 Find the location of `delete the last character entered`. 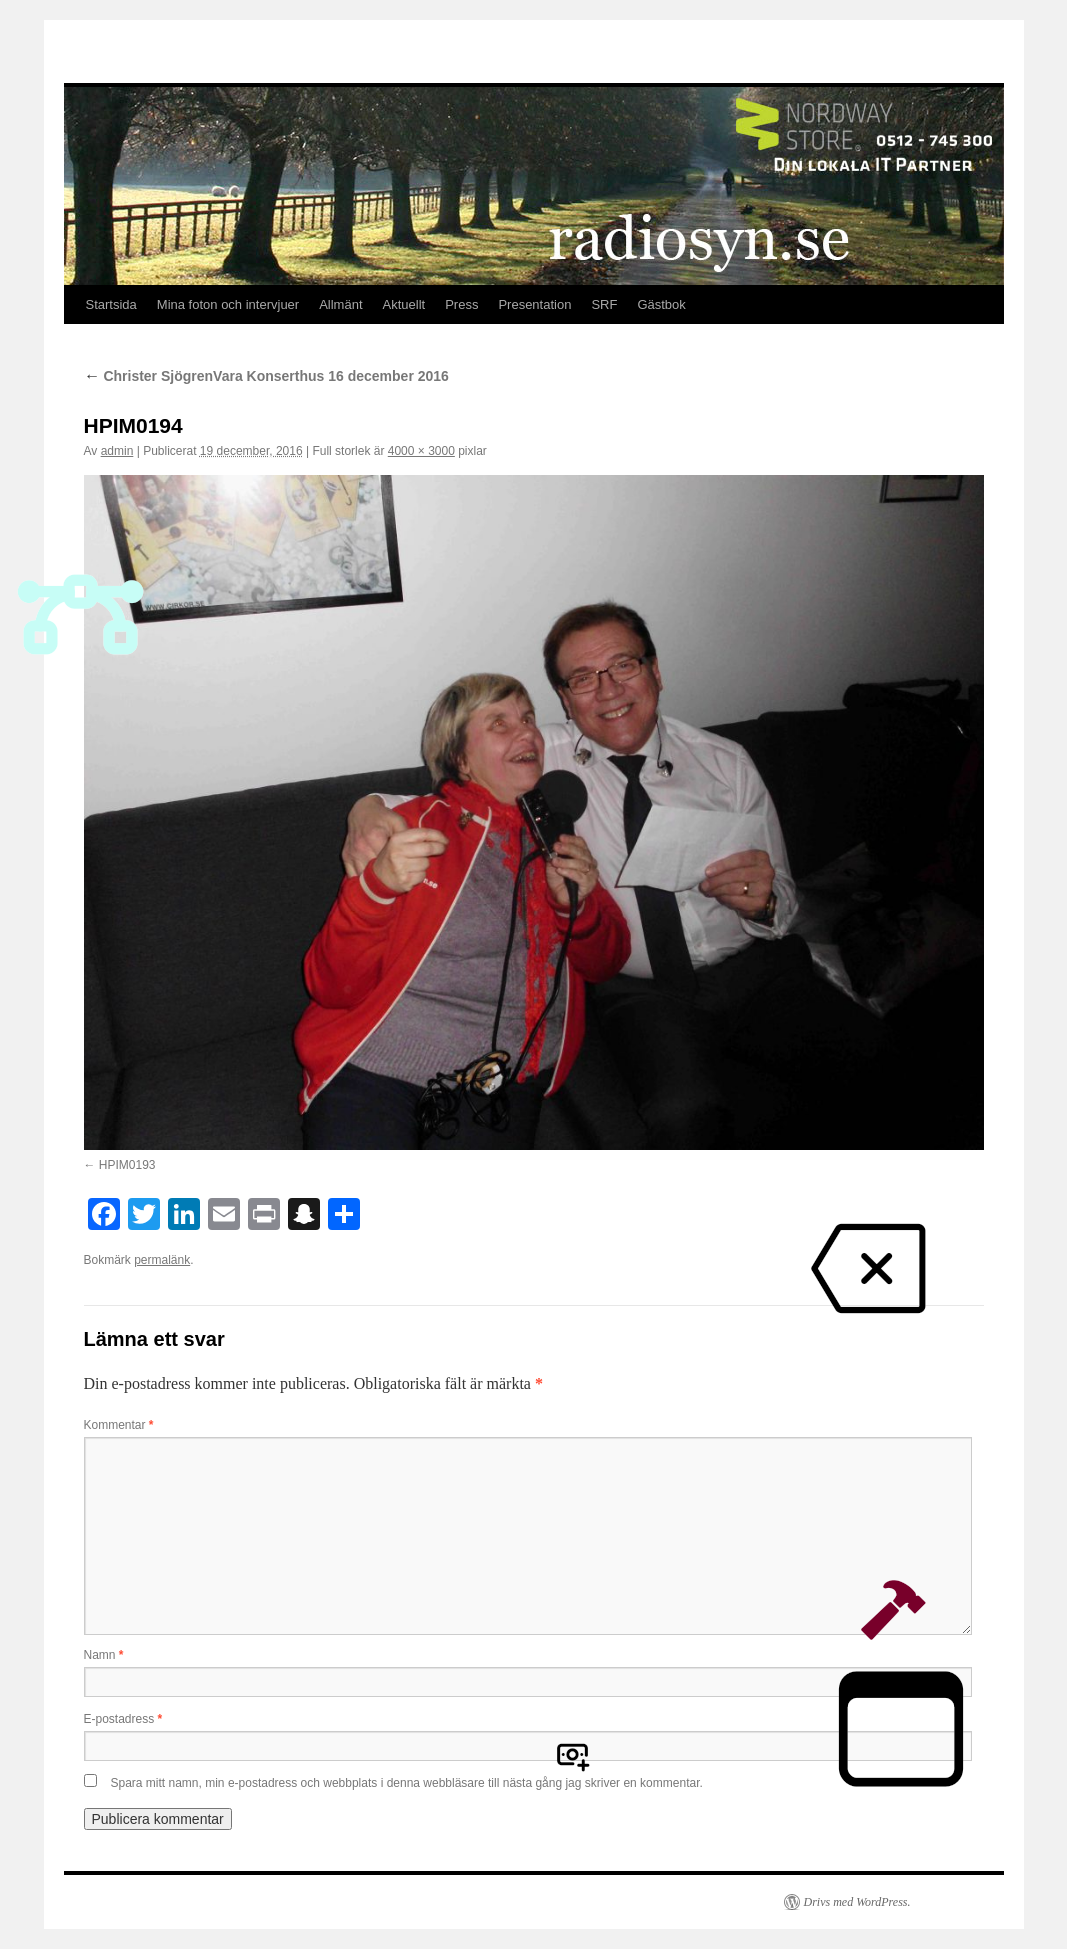

delete the last character entered is located at coordinates (872, 1268).